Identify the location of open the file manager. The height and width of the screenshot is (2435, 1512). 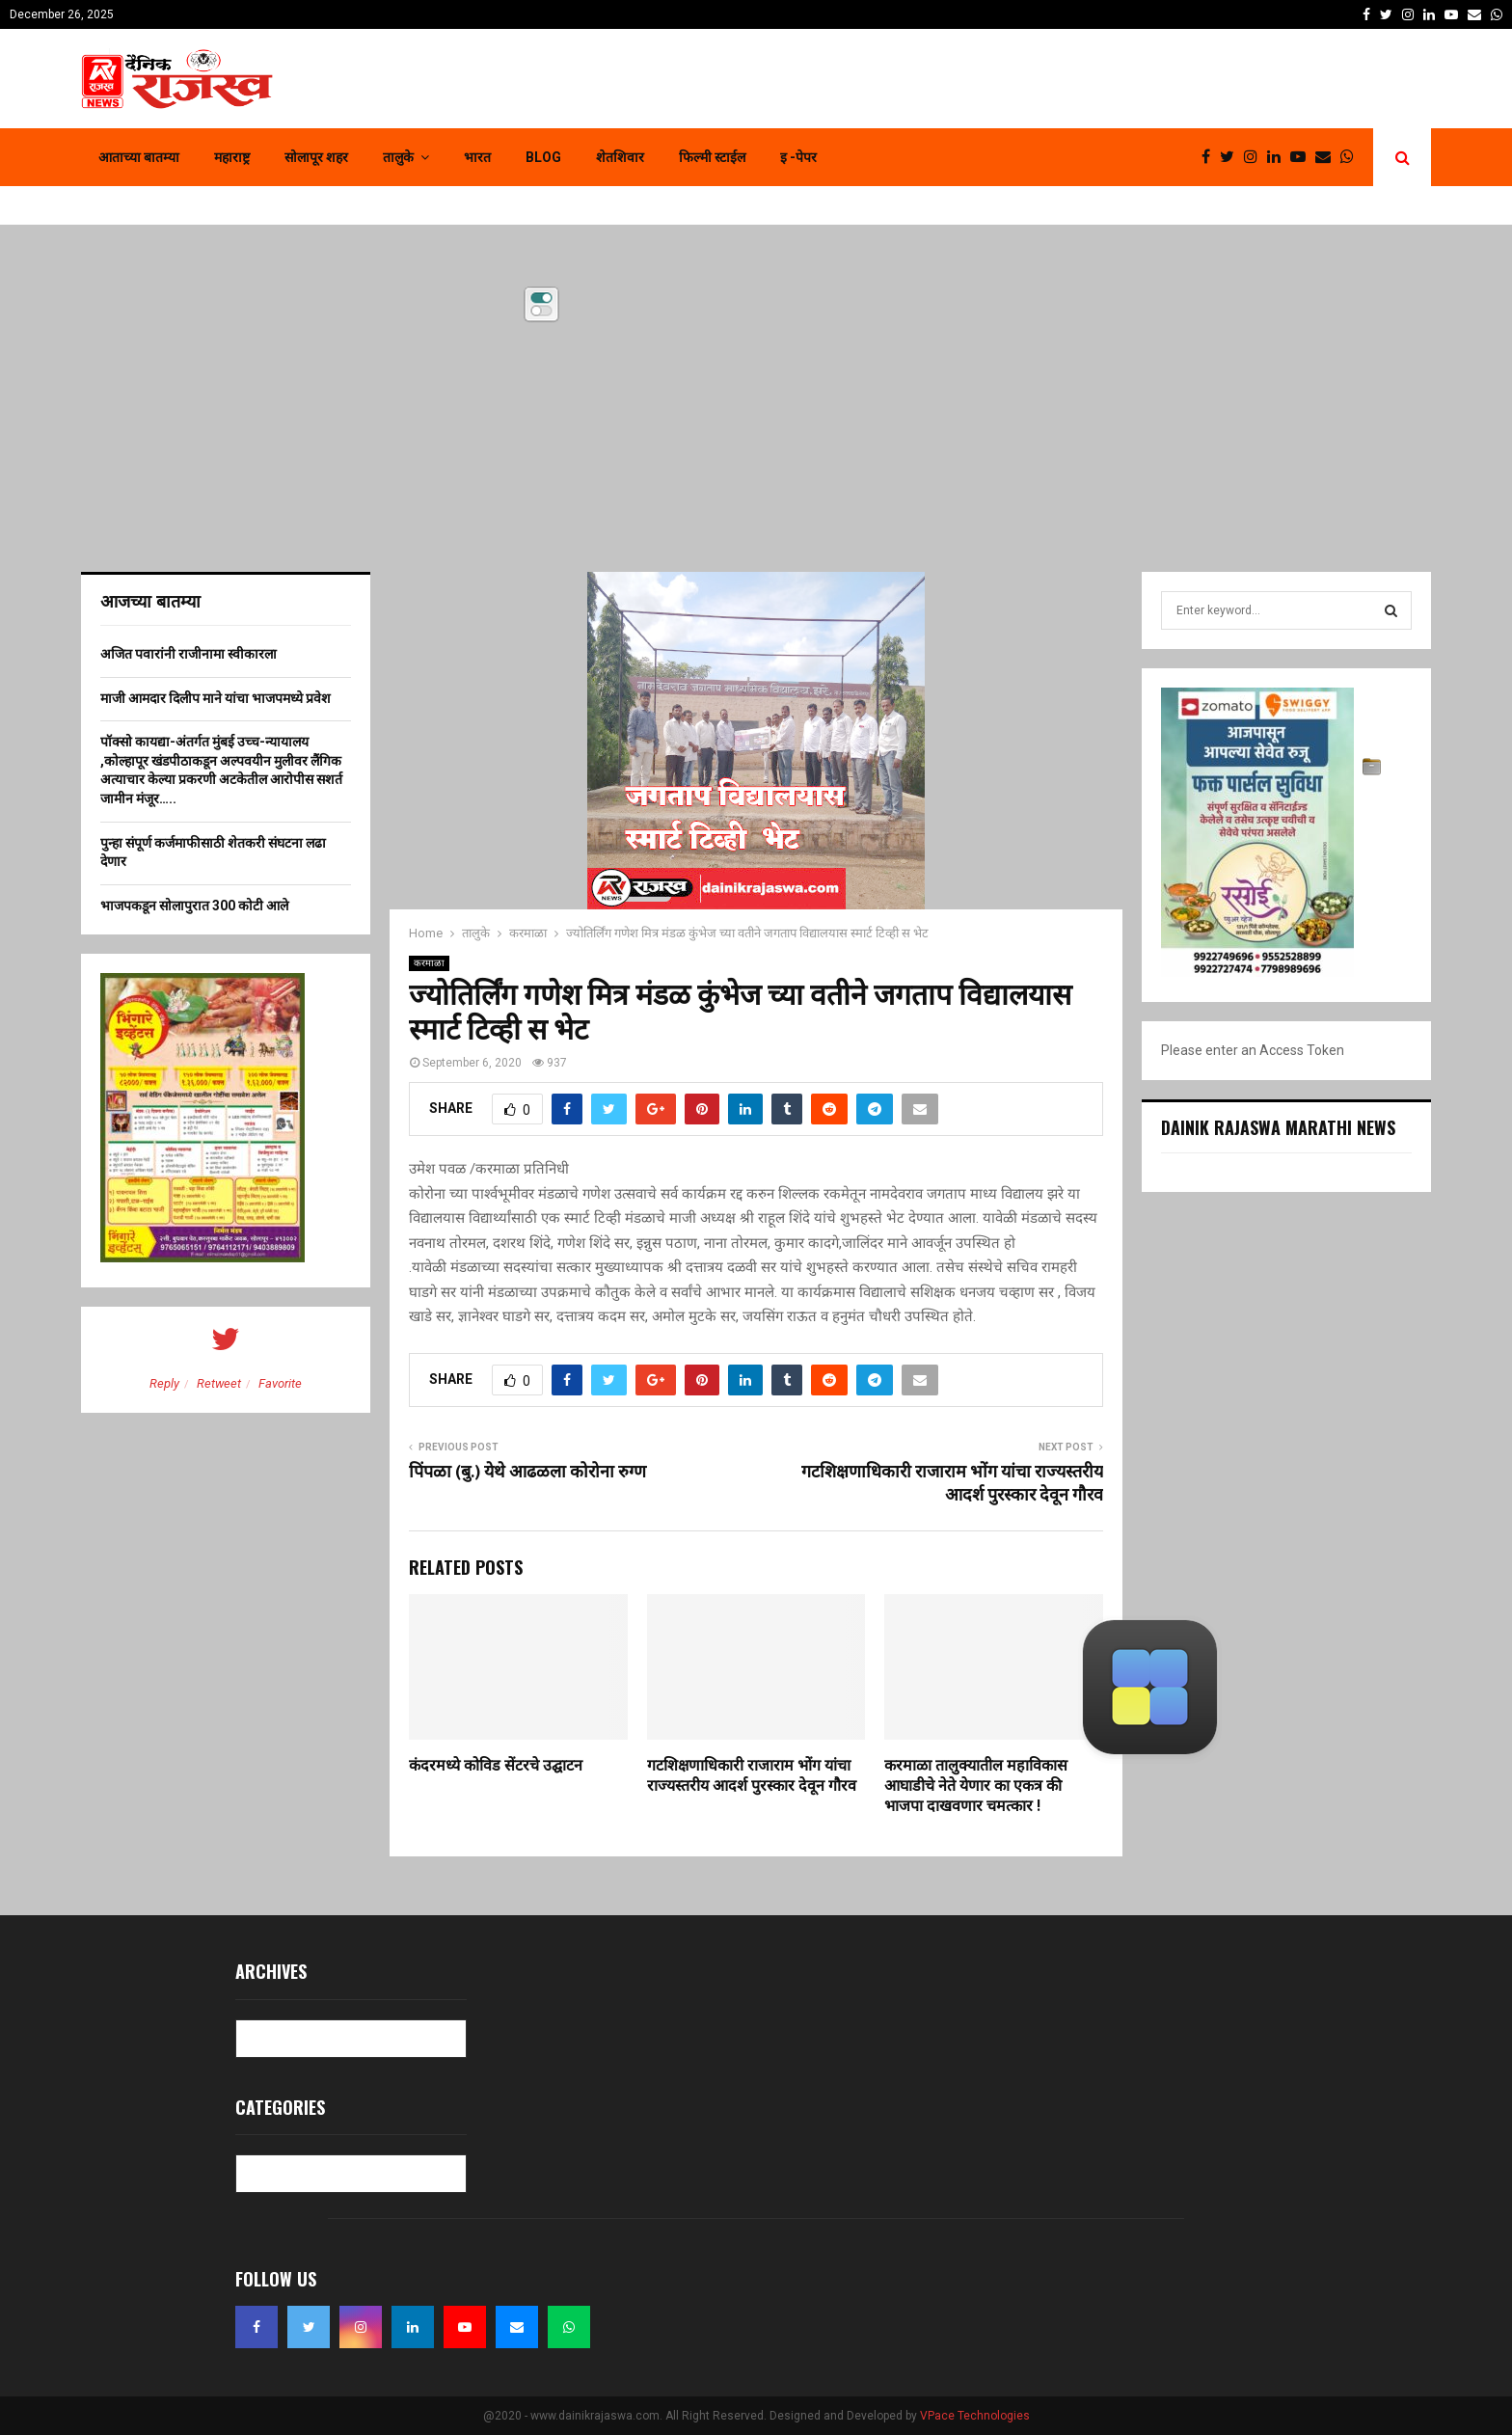
(1371, 766).